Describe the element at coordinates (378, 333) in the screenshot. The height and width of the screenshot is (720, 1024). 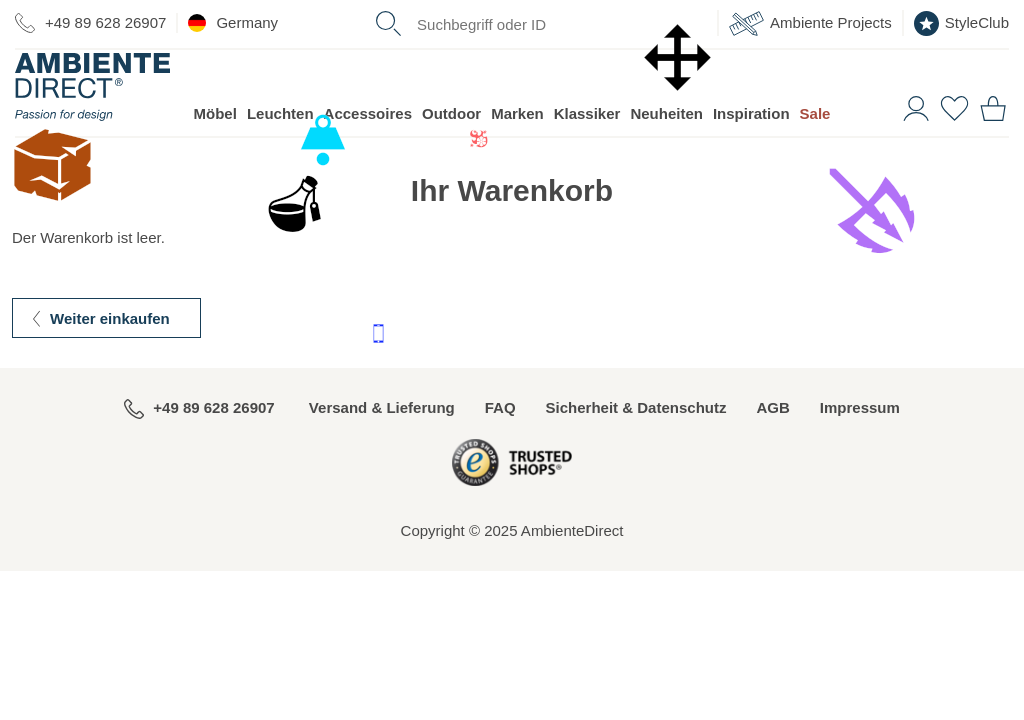
I see `access mobile device settings` at that location.